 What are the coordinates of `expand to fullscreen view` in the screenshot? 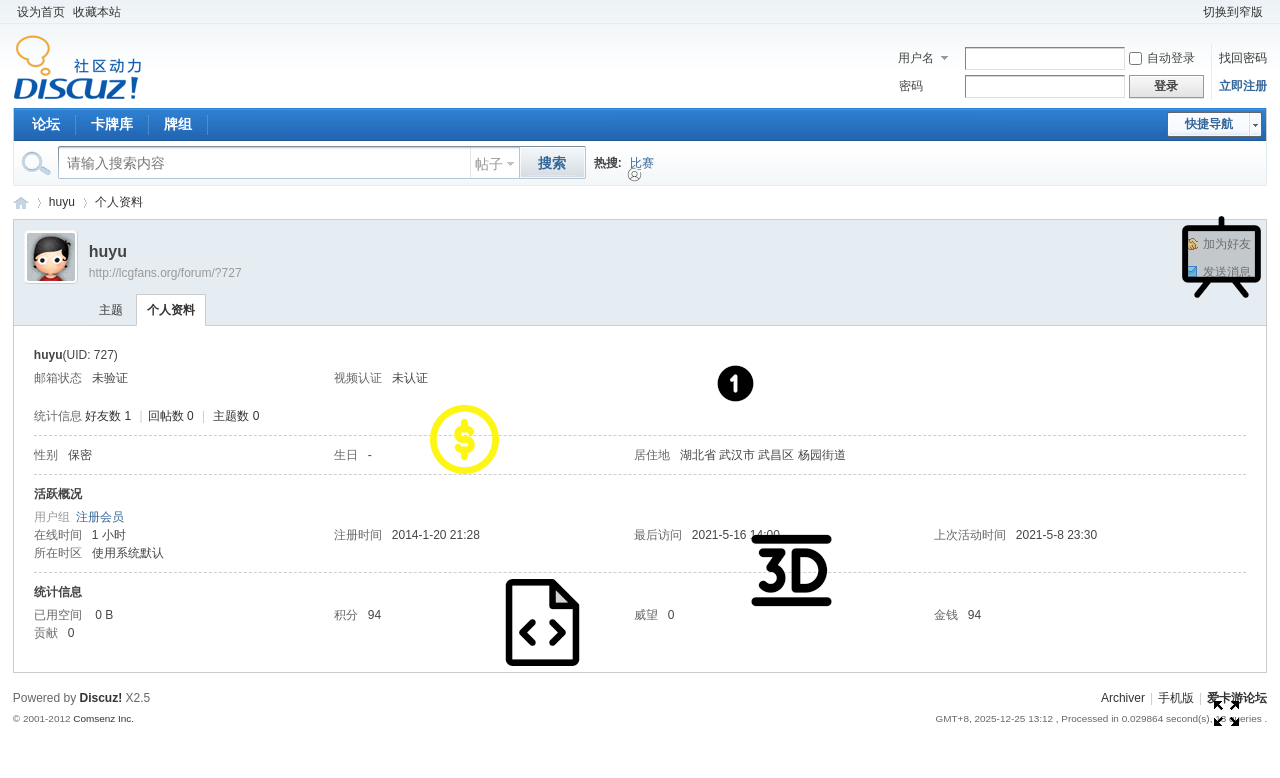 It's located at (1226, 713).